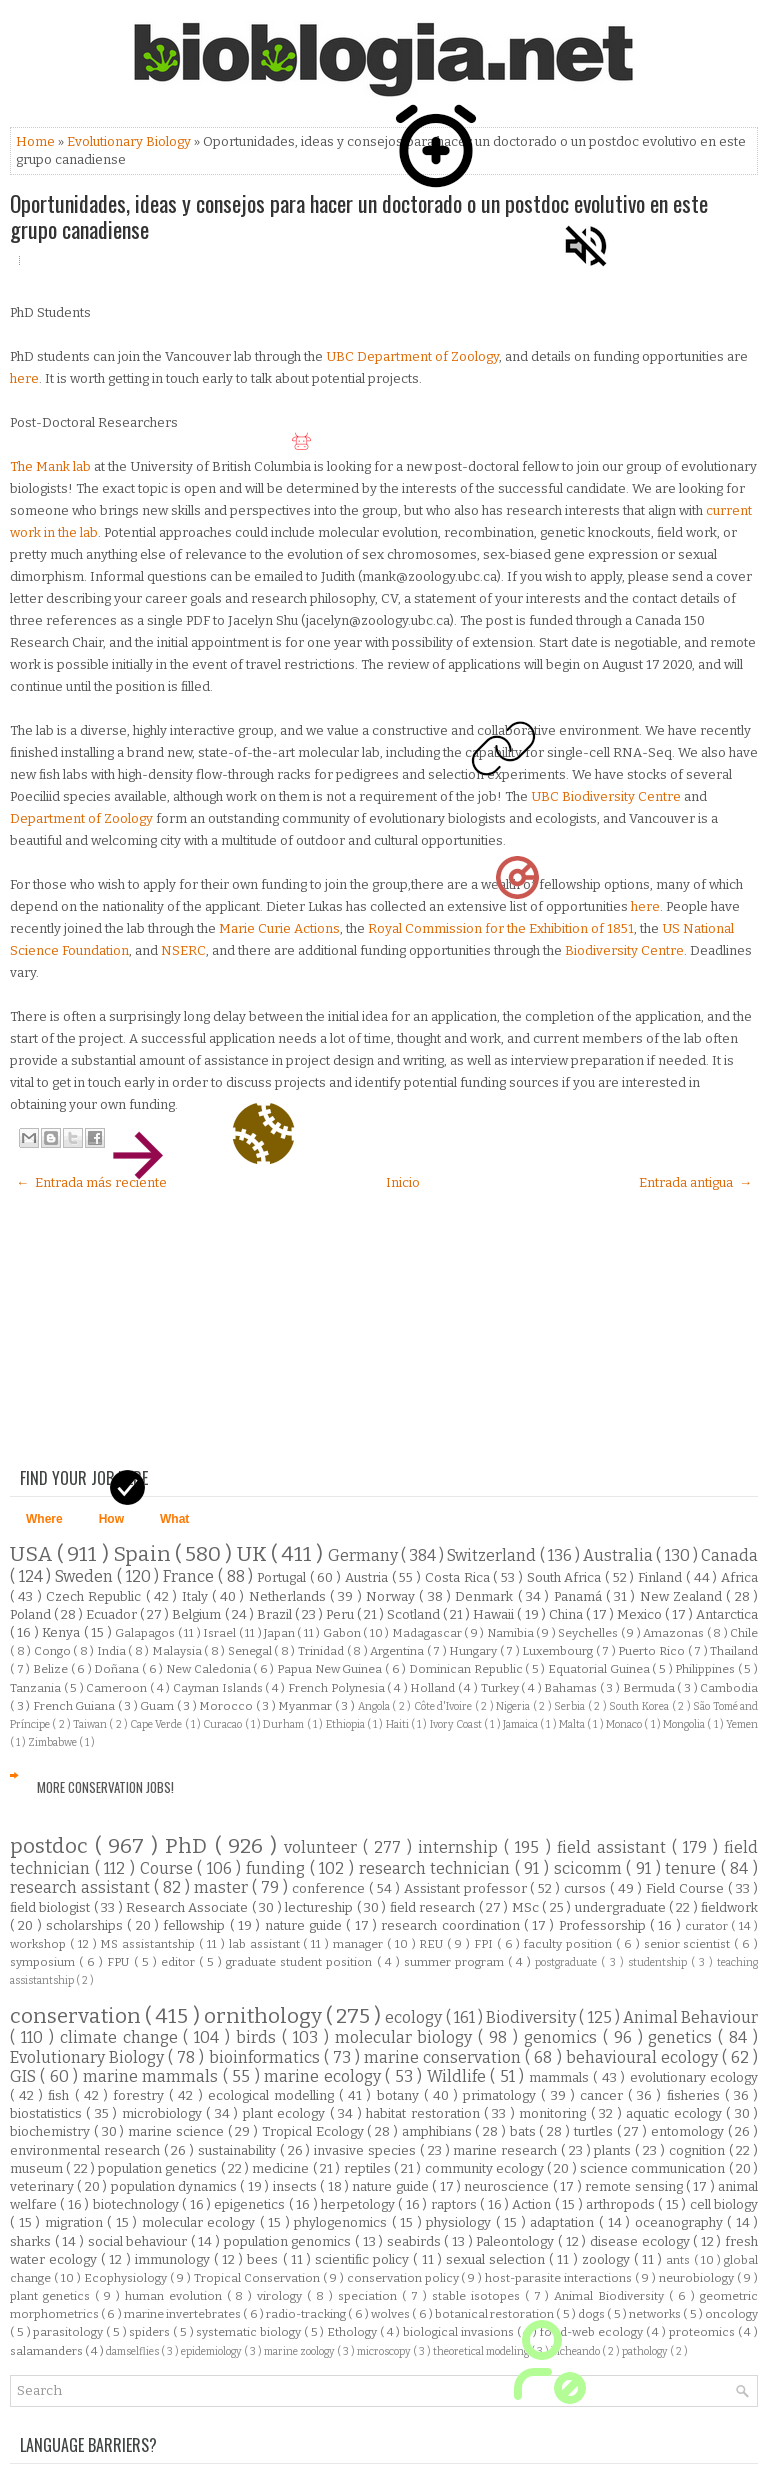 The width and height of the screenshot is (768, 2489). Describe the element at coordinates (542, 2360) in the screenshot. I see `cancel or block a user account` at that location.